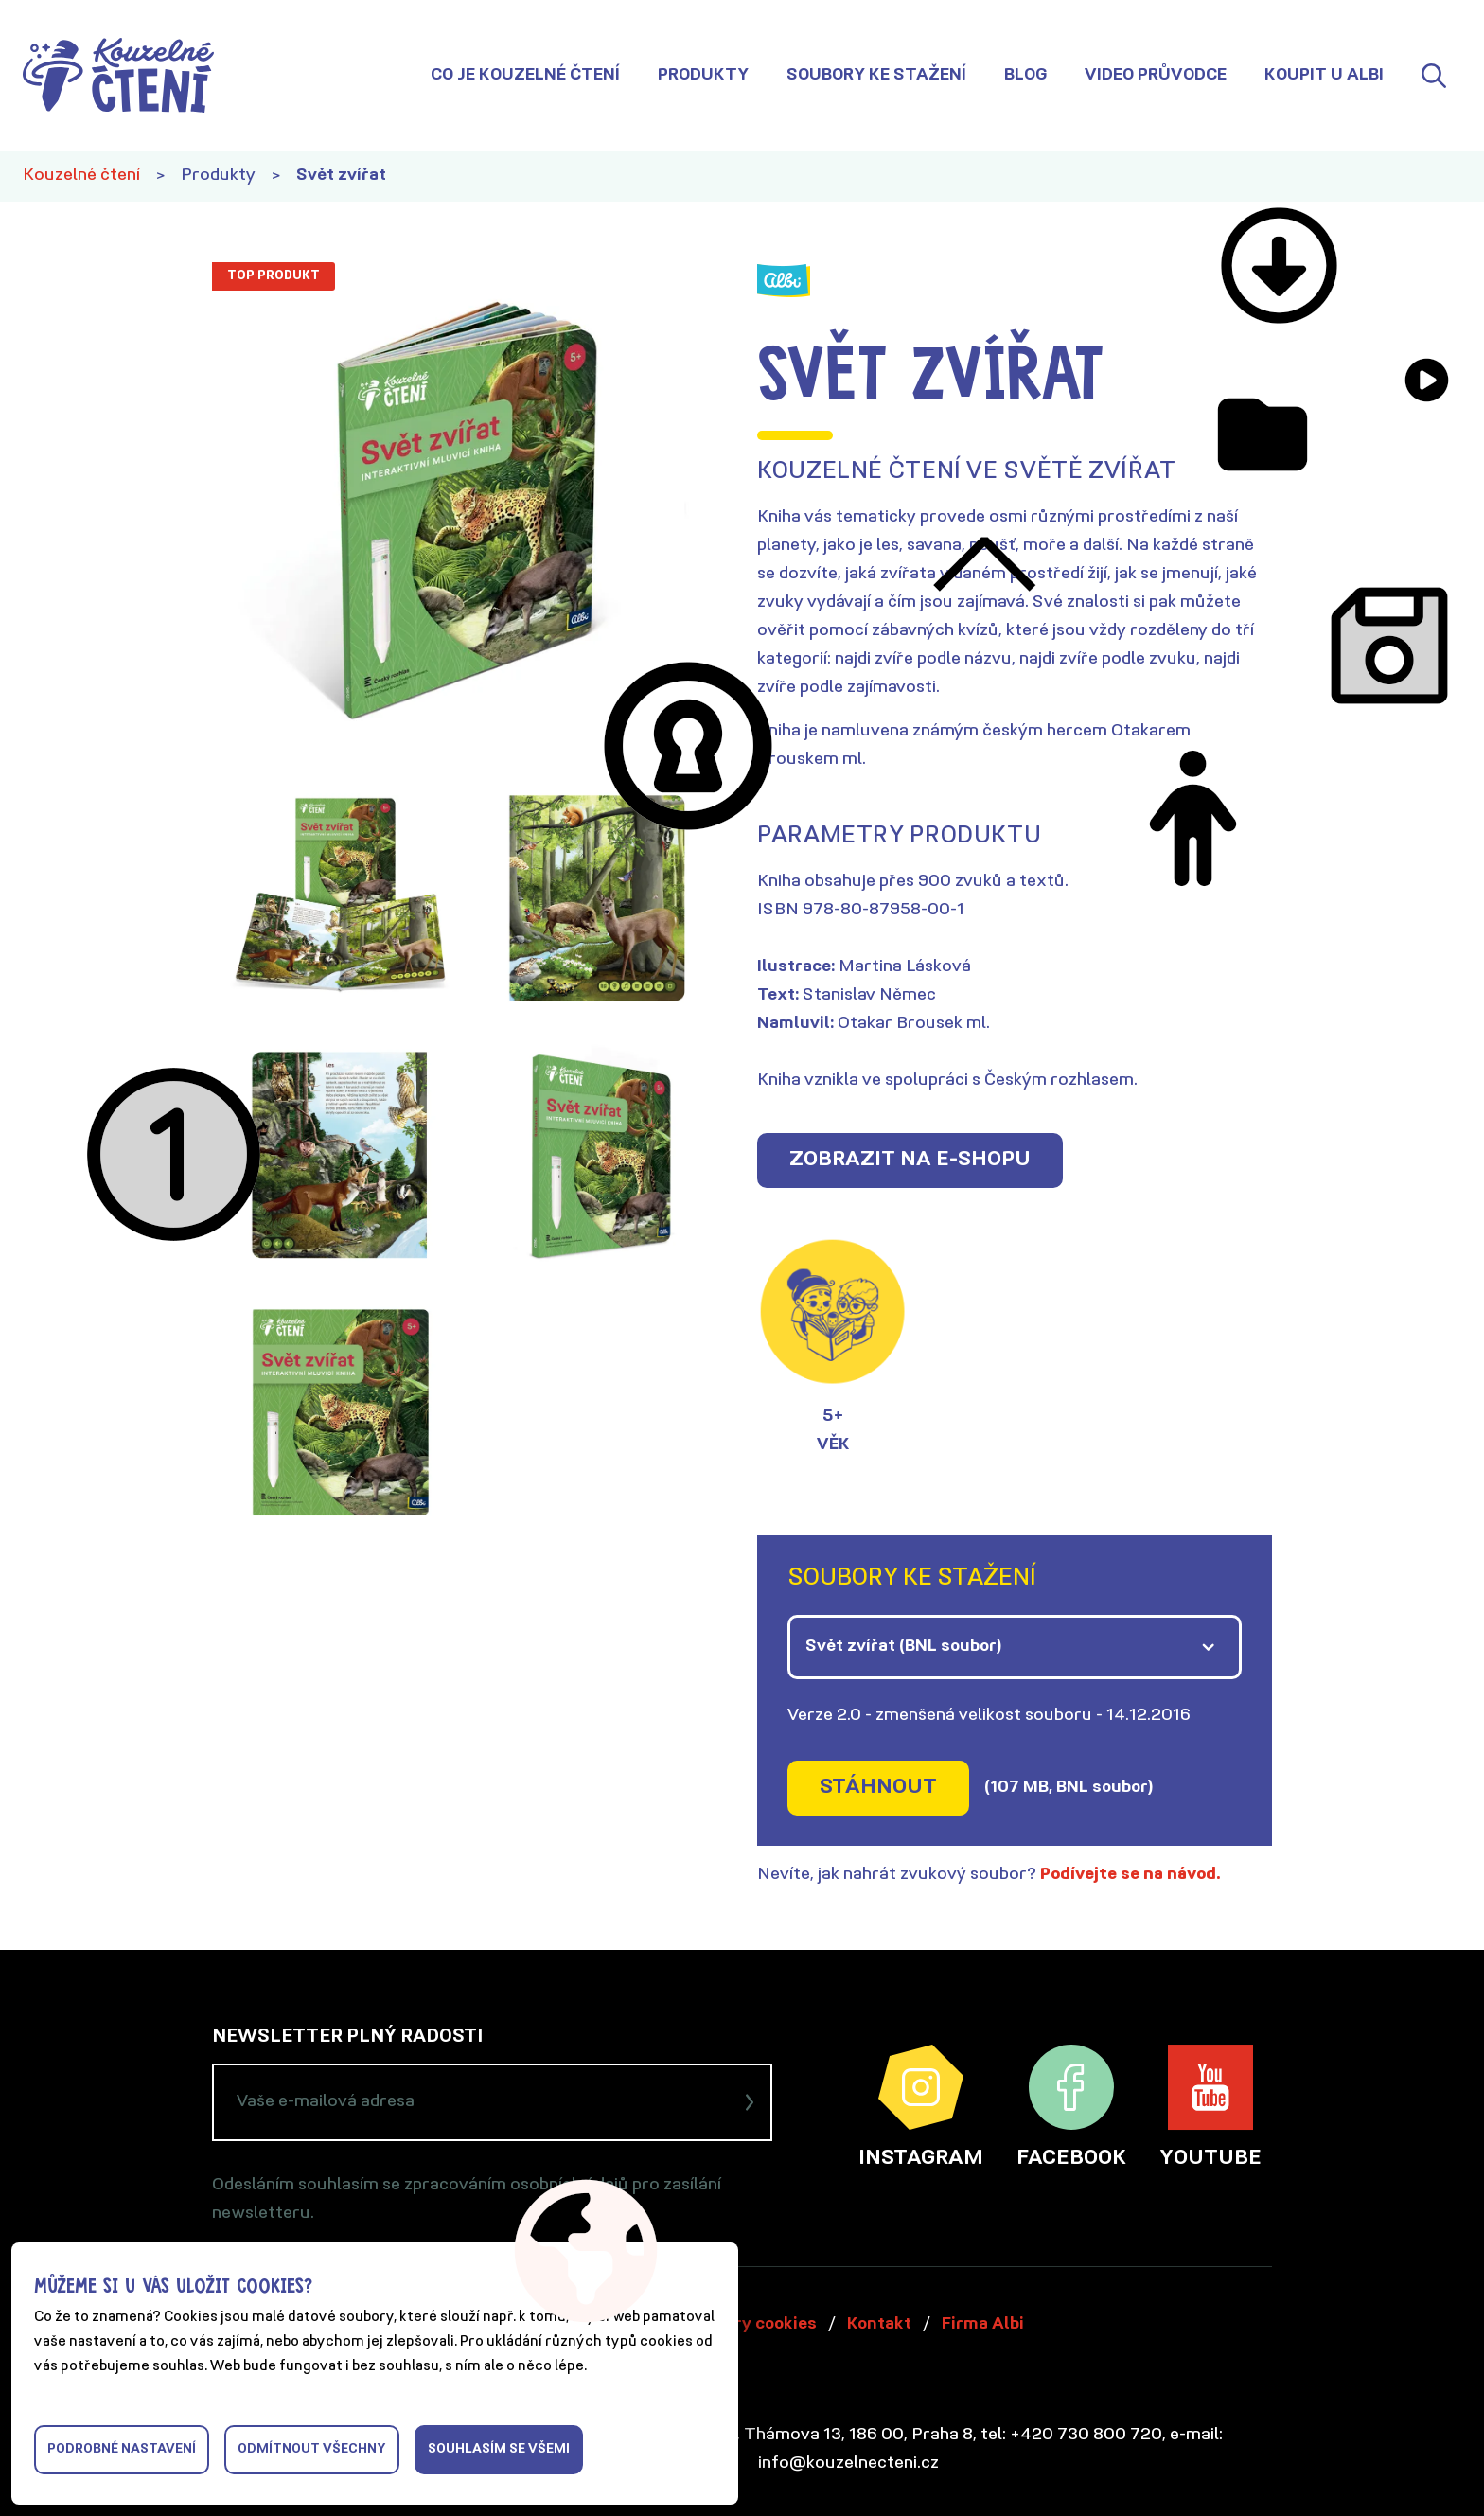  What do you see at coordinates (173, 1154) in the screenshot?
I see `indicates the first step in a sequence or tutorial` at bounding box center [173, 1154].